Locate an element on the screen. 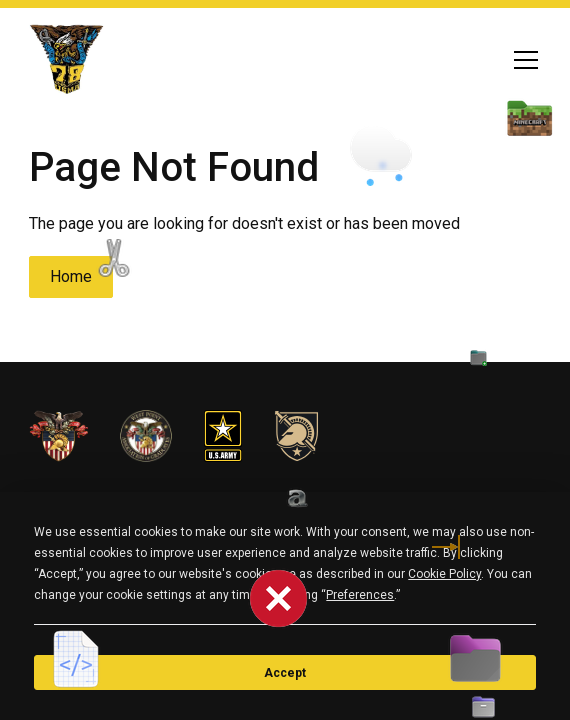  an open folder in the file system is located at coordinates (475, 658).